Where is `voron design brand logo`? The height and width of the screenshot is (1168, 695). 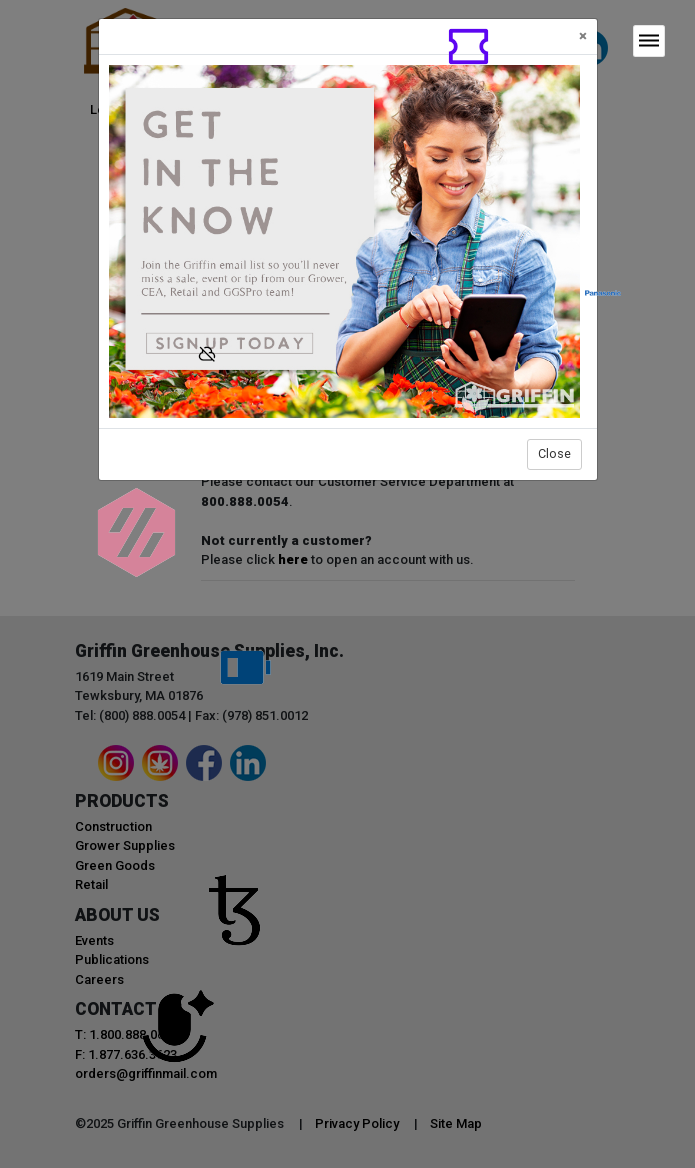 voron design brand logo is located at coordinates (136, 532).